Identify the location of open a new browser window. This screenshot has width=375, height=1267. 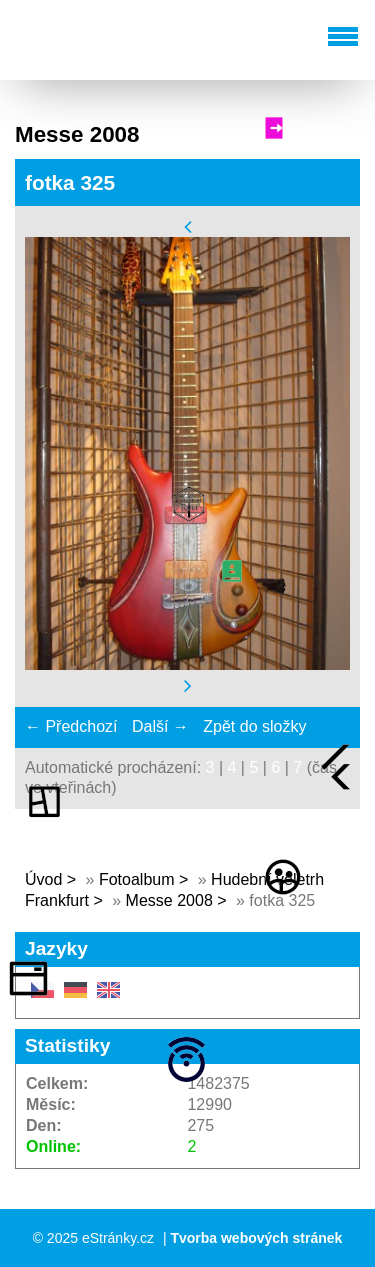
(28, 978).